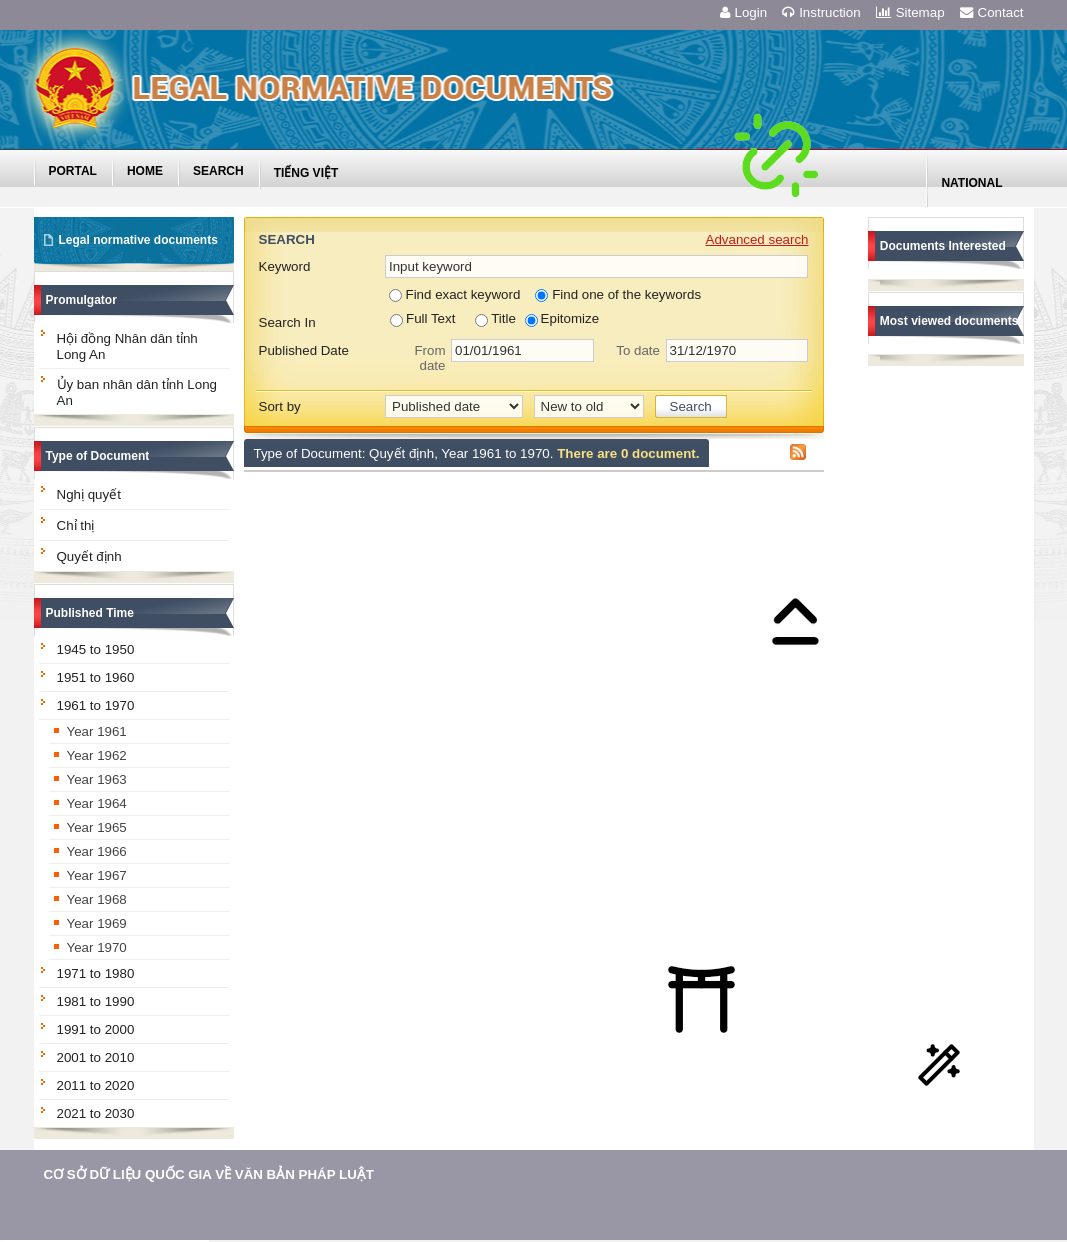 This screenshot has height=1242, width=1067. Describe the element at coordinates (701, 999) in the screenshot. I see `access japanese cultural content or settings` at that location.